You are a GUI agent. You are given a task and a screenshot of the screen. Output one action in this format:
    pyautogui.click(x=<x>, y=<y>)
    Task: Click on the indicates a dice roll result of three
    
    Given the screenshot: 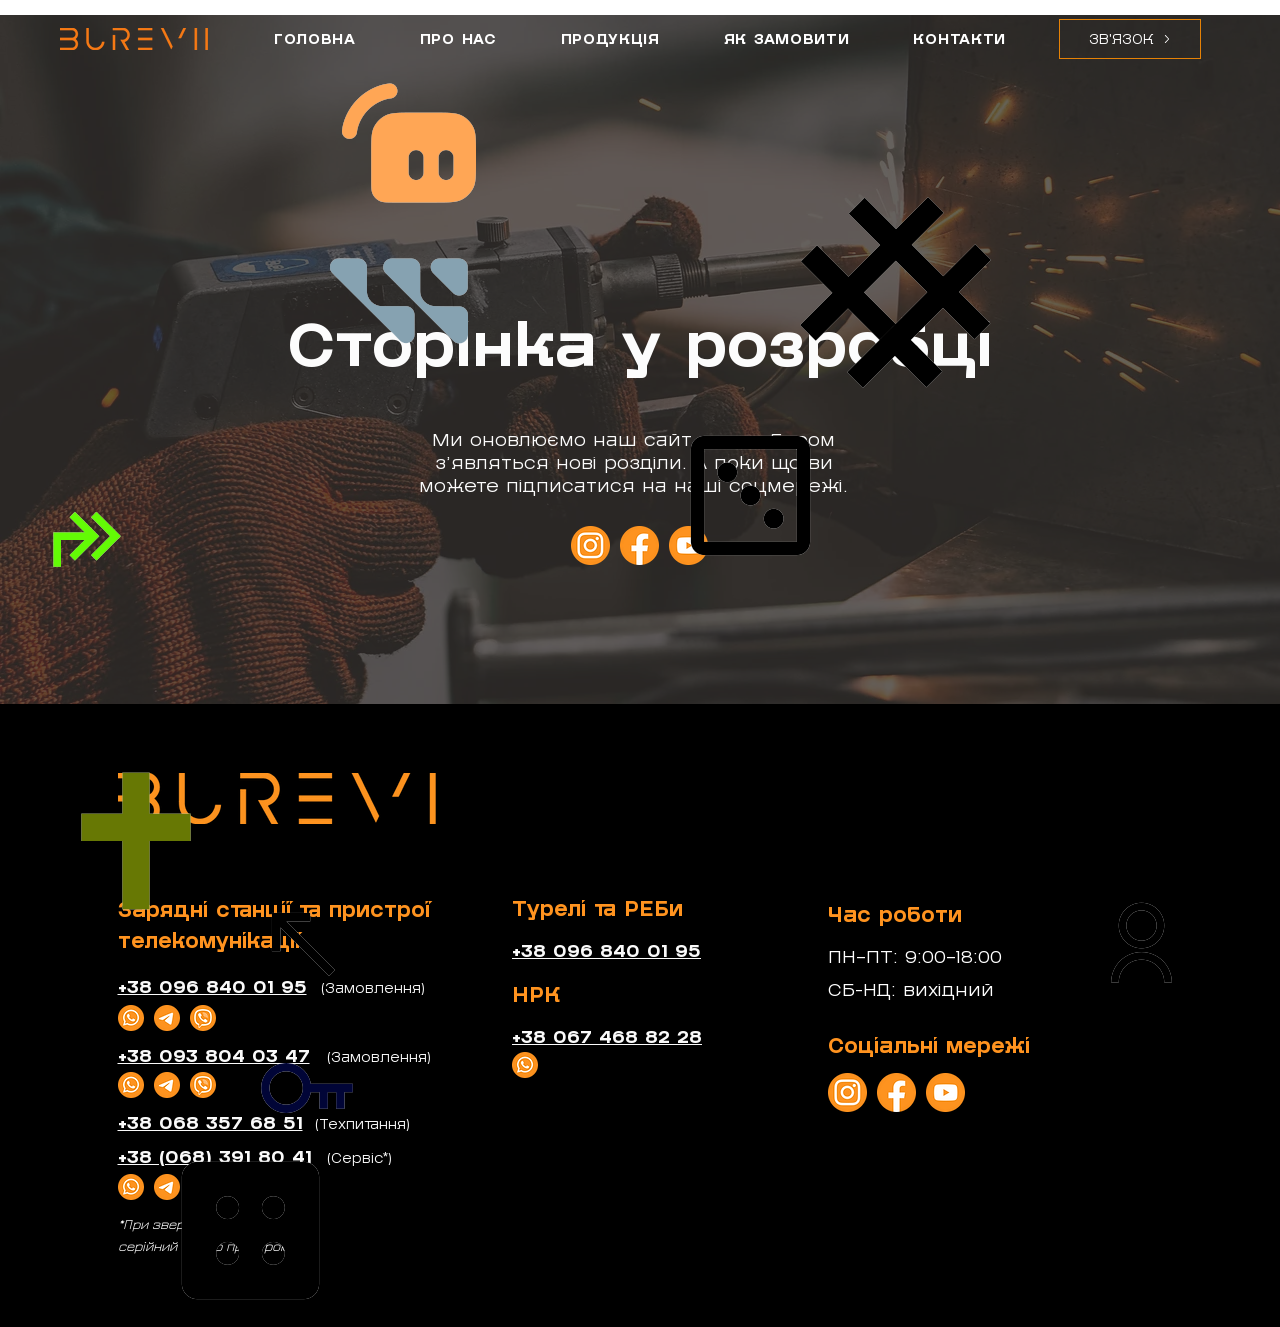 What is the action you would take?
    pyautogui.click(x=750, y=495)
    